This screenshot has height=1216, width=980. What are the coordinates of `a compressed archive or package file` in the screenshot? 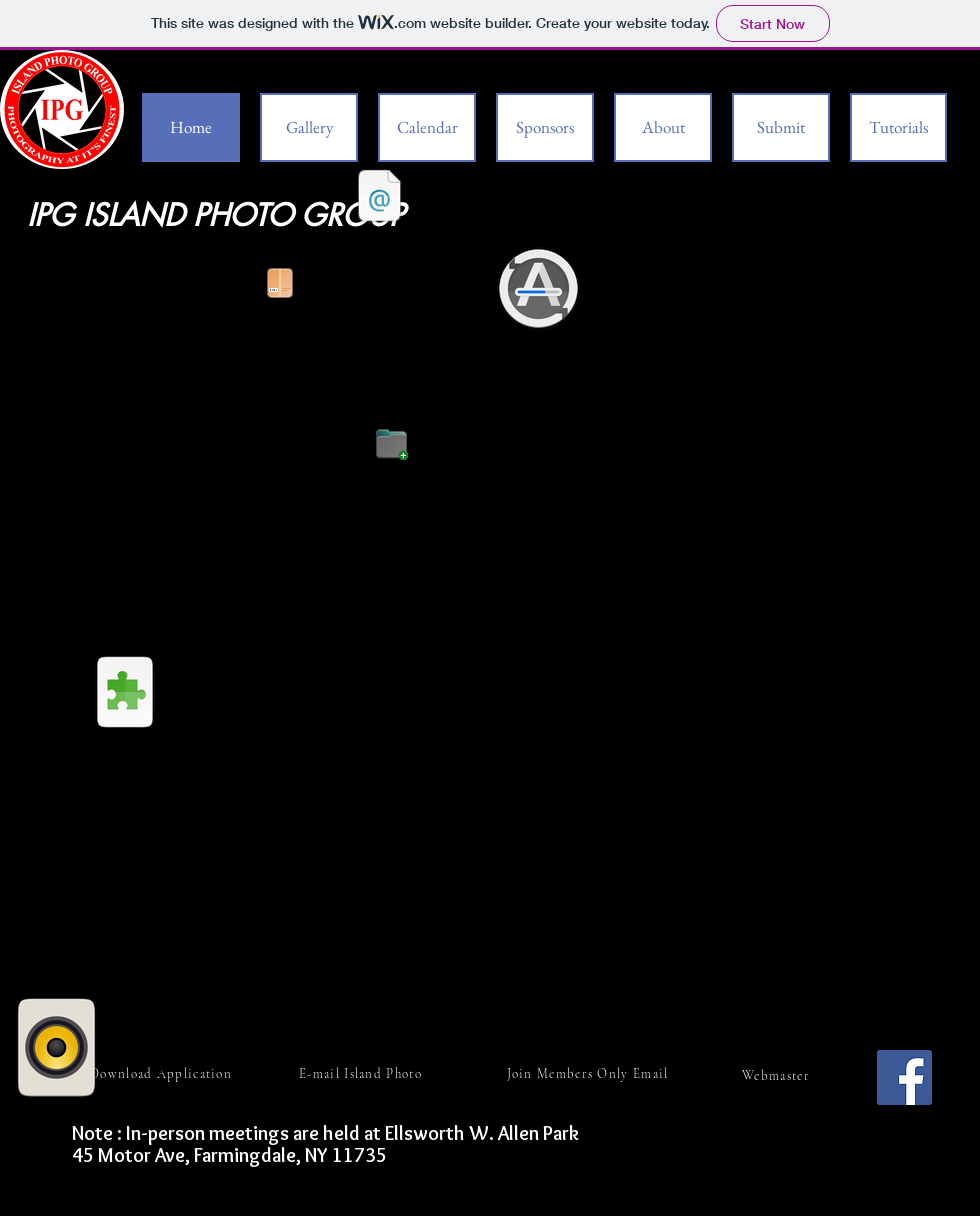 It's located at (280, 283).